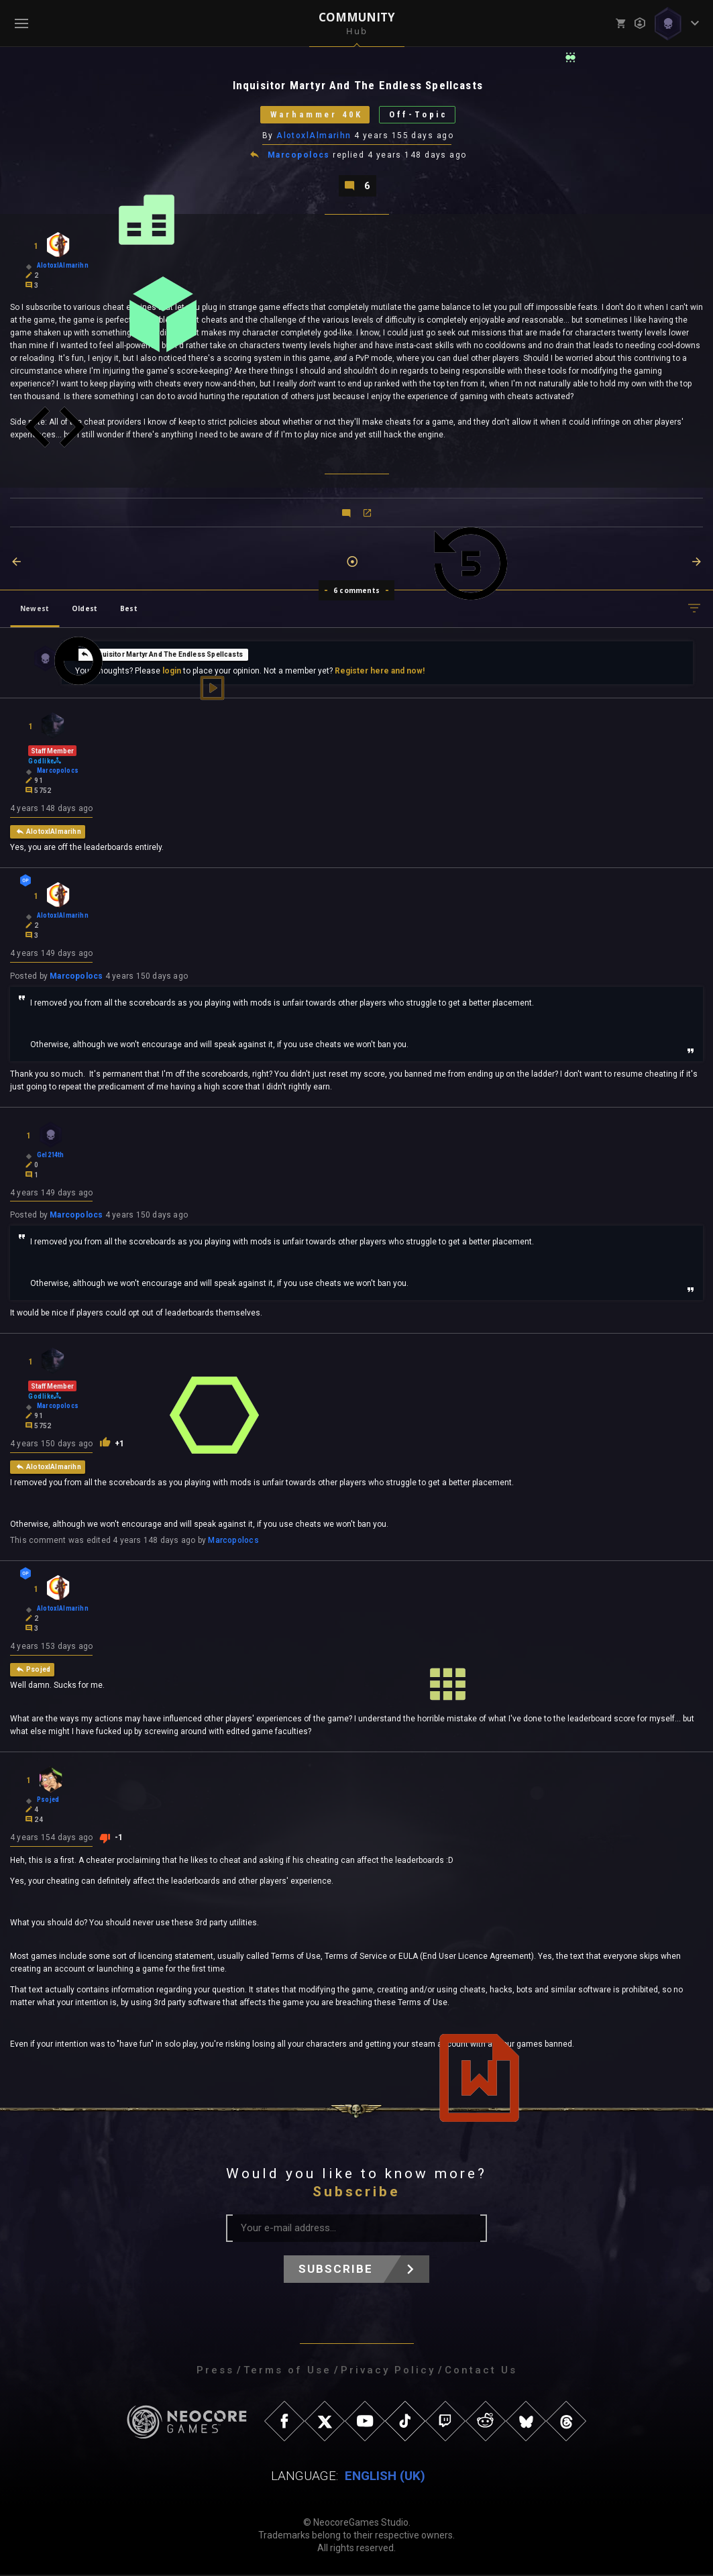 This screenshot has height=2576, width=713. What do you see at coordinates (479, 2078) in the screenshot?
I see `open a Microsoft Word document` at bounding box center [479, 2078].